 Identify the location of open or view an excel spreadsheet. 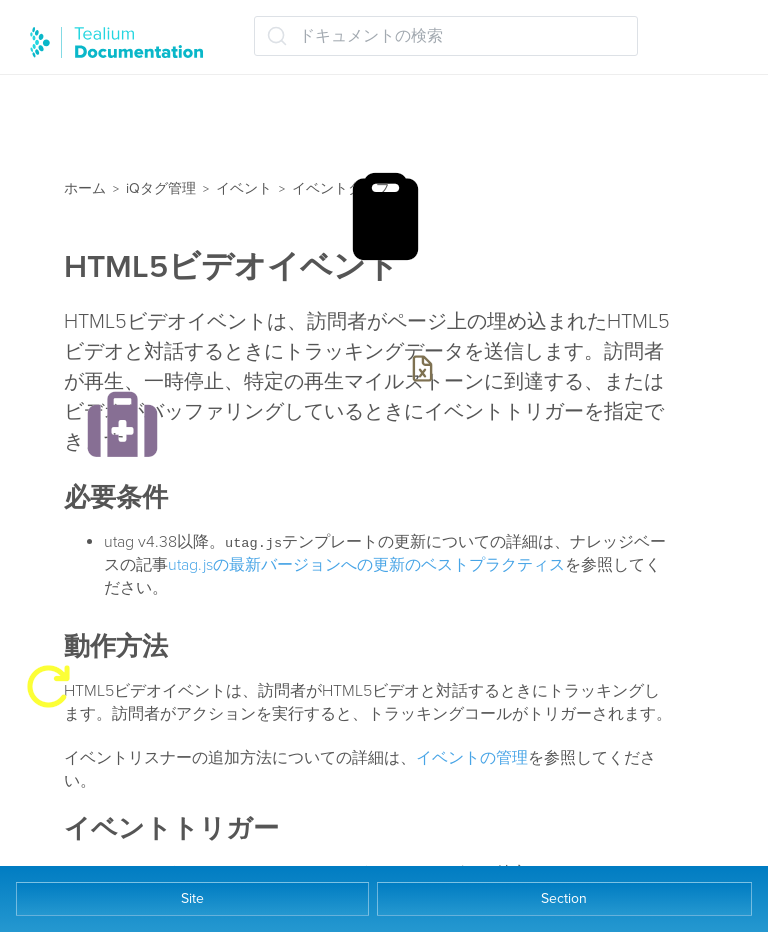
(422, 368).